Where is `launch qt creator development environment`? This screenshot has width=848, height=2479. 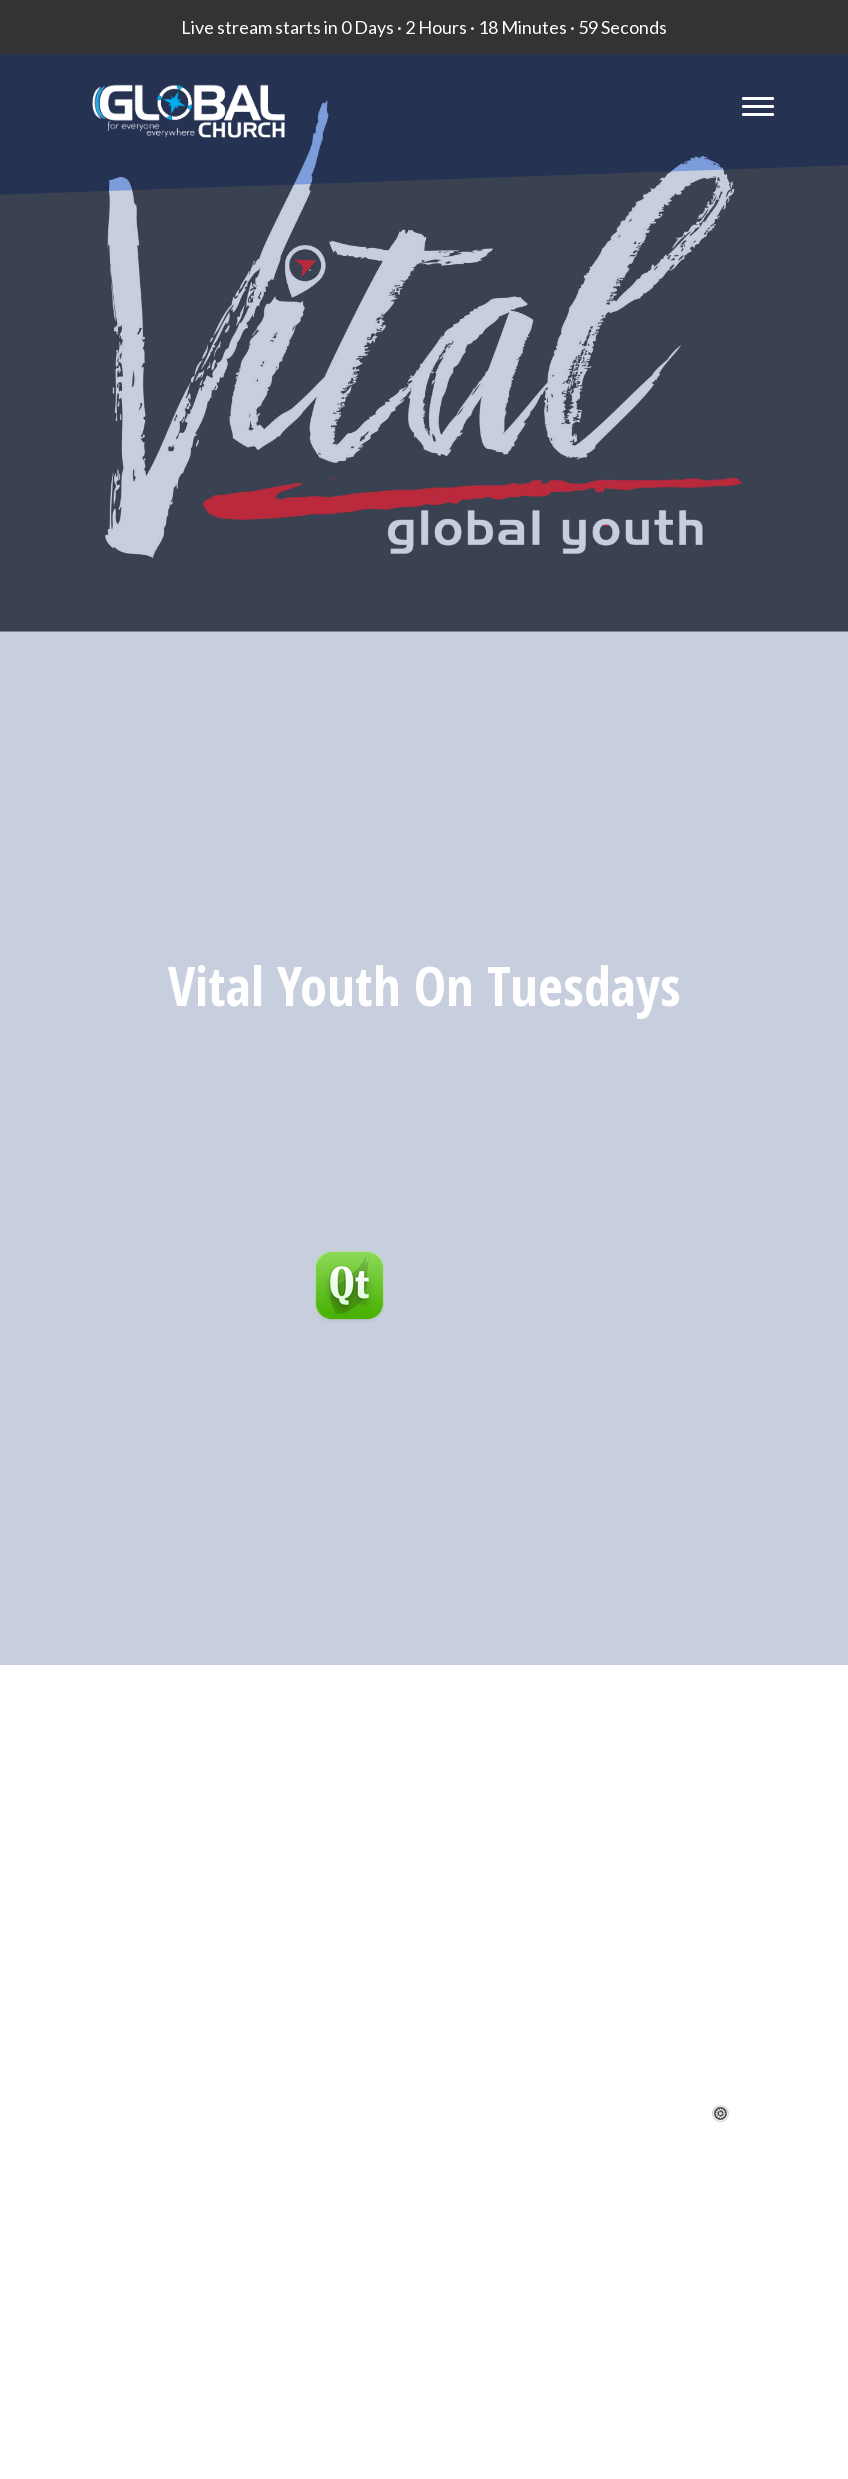
launch qt creator development environment is located at coordinates (349, 1285).